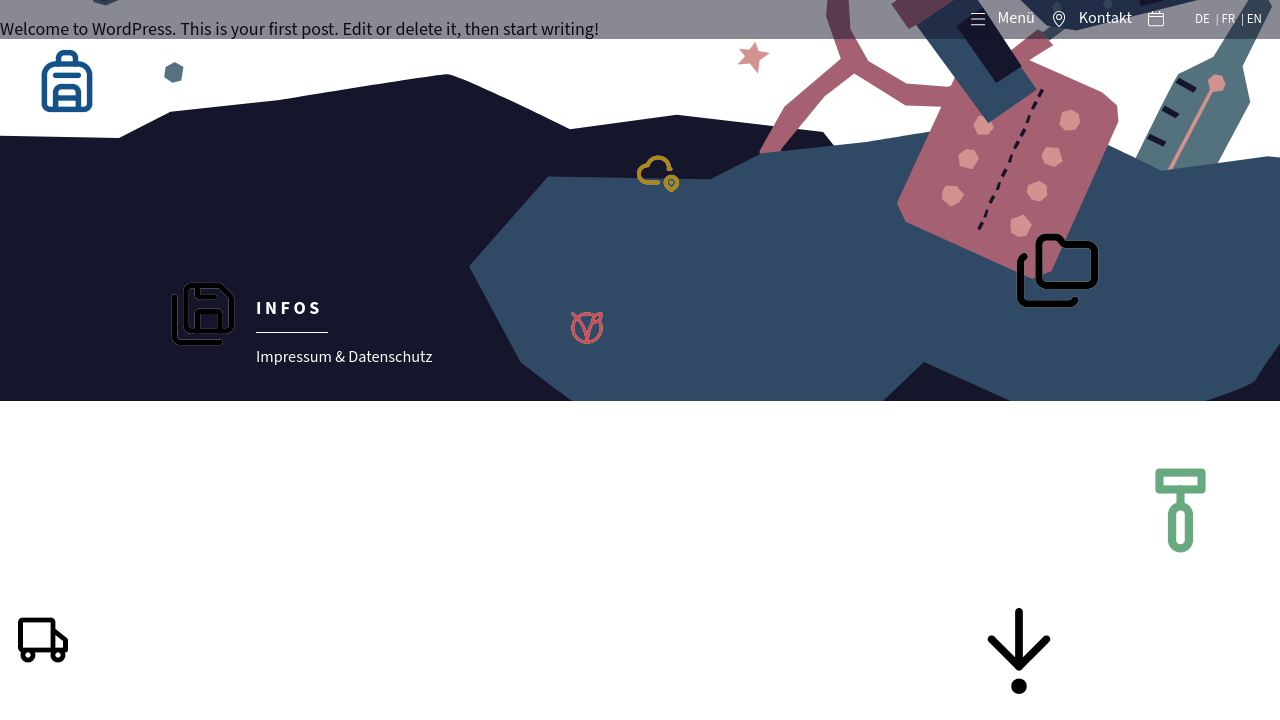 The height and width of the screenshot is (720, 1280). I want to click on access your inventory or stored items, so click(67, 81).